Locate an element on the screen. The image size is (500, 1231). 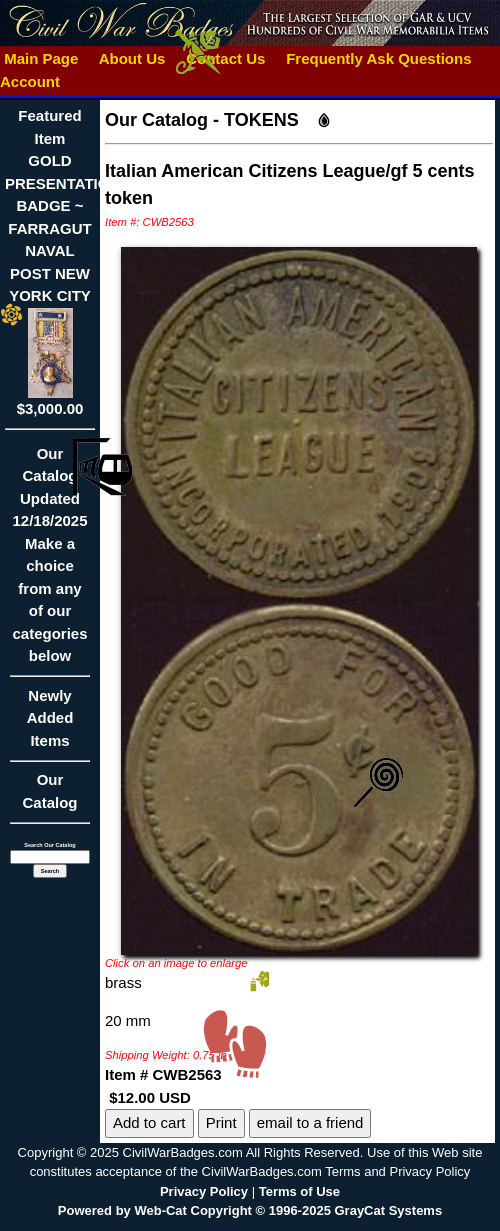
select rogue or assassin character class is located at coordinates (198, 52).